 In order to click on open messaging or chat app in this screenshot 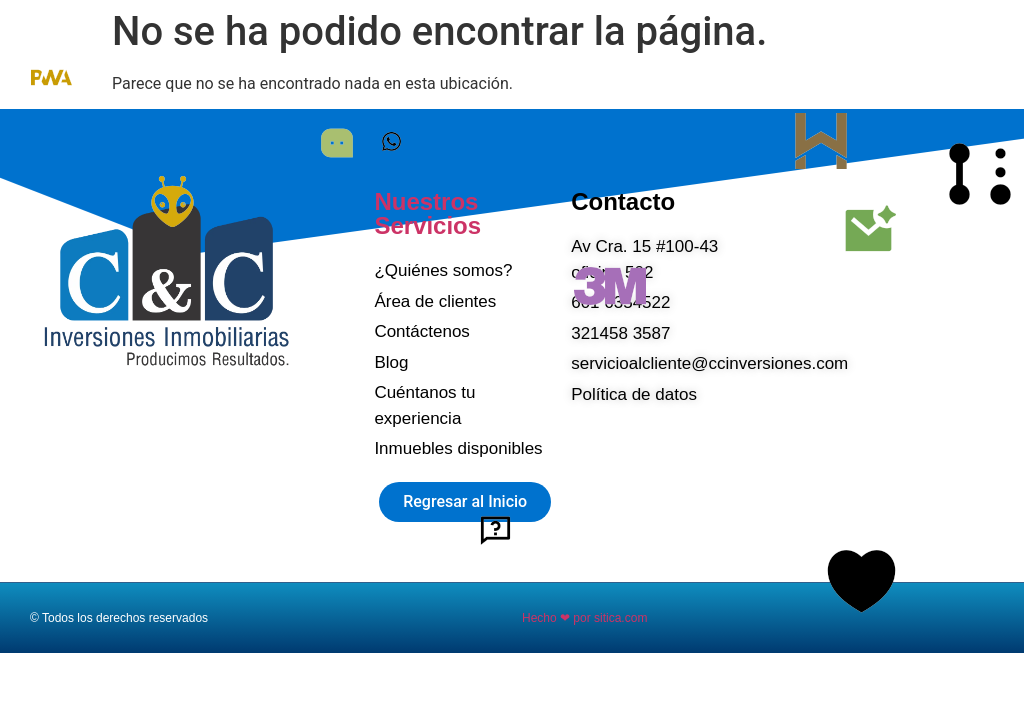, I will do `click(337, 143)`.